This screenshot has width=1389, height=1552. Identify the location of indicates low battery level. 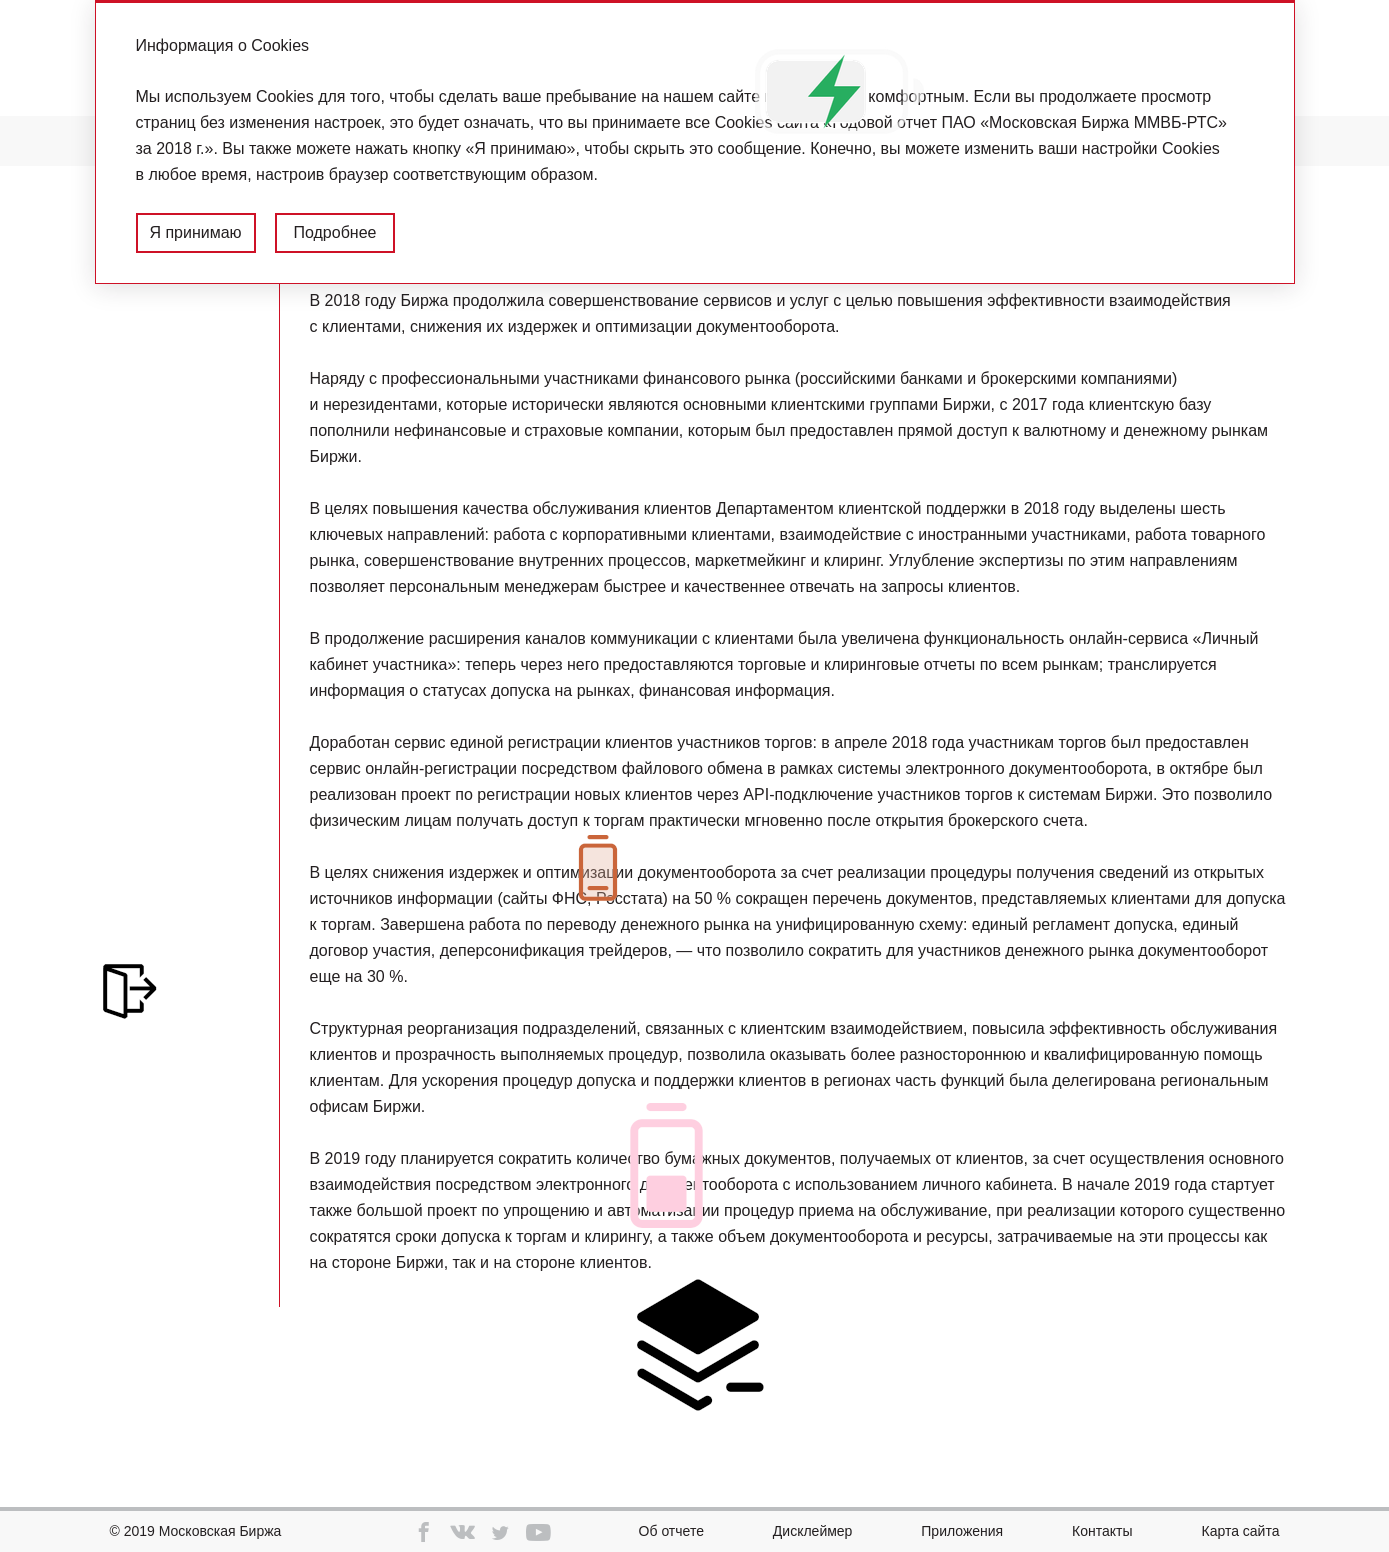
(598, 869).